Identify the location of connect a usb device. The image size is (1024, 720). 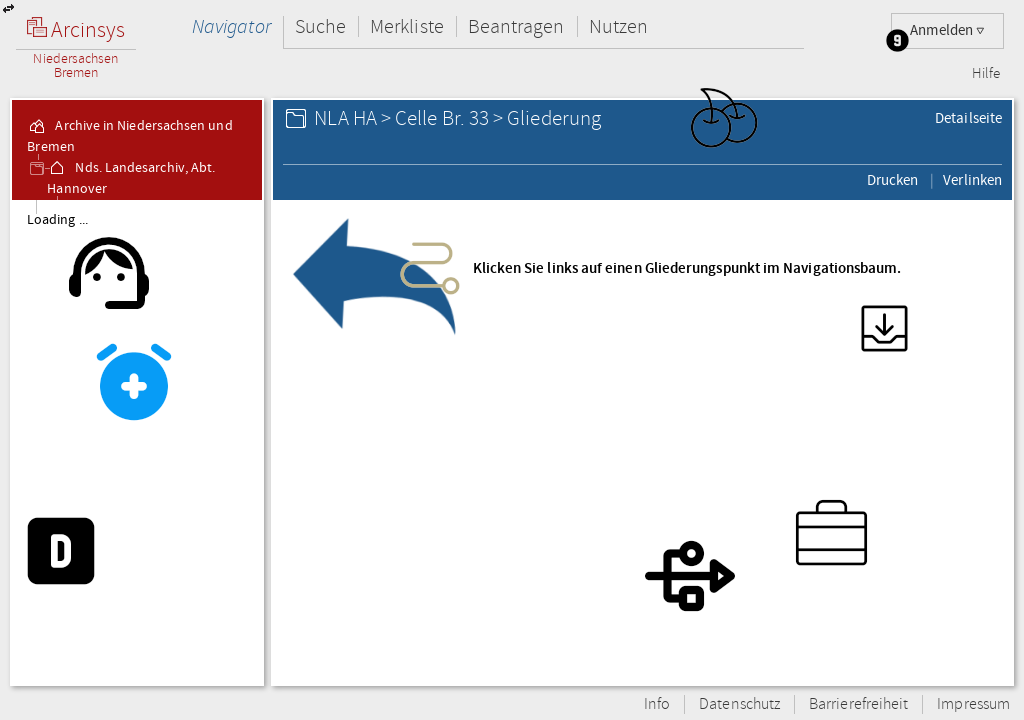
(690, 576).